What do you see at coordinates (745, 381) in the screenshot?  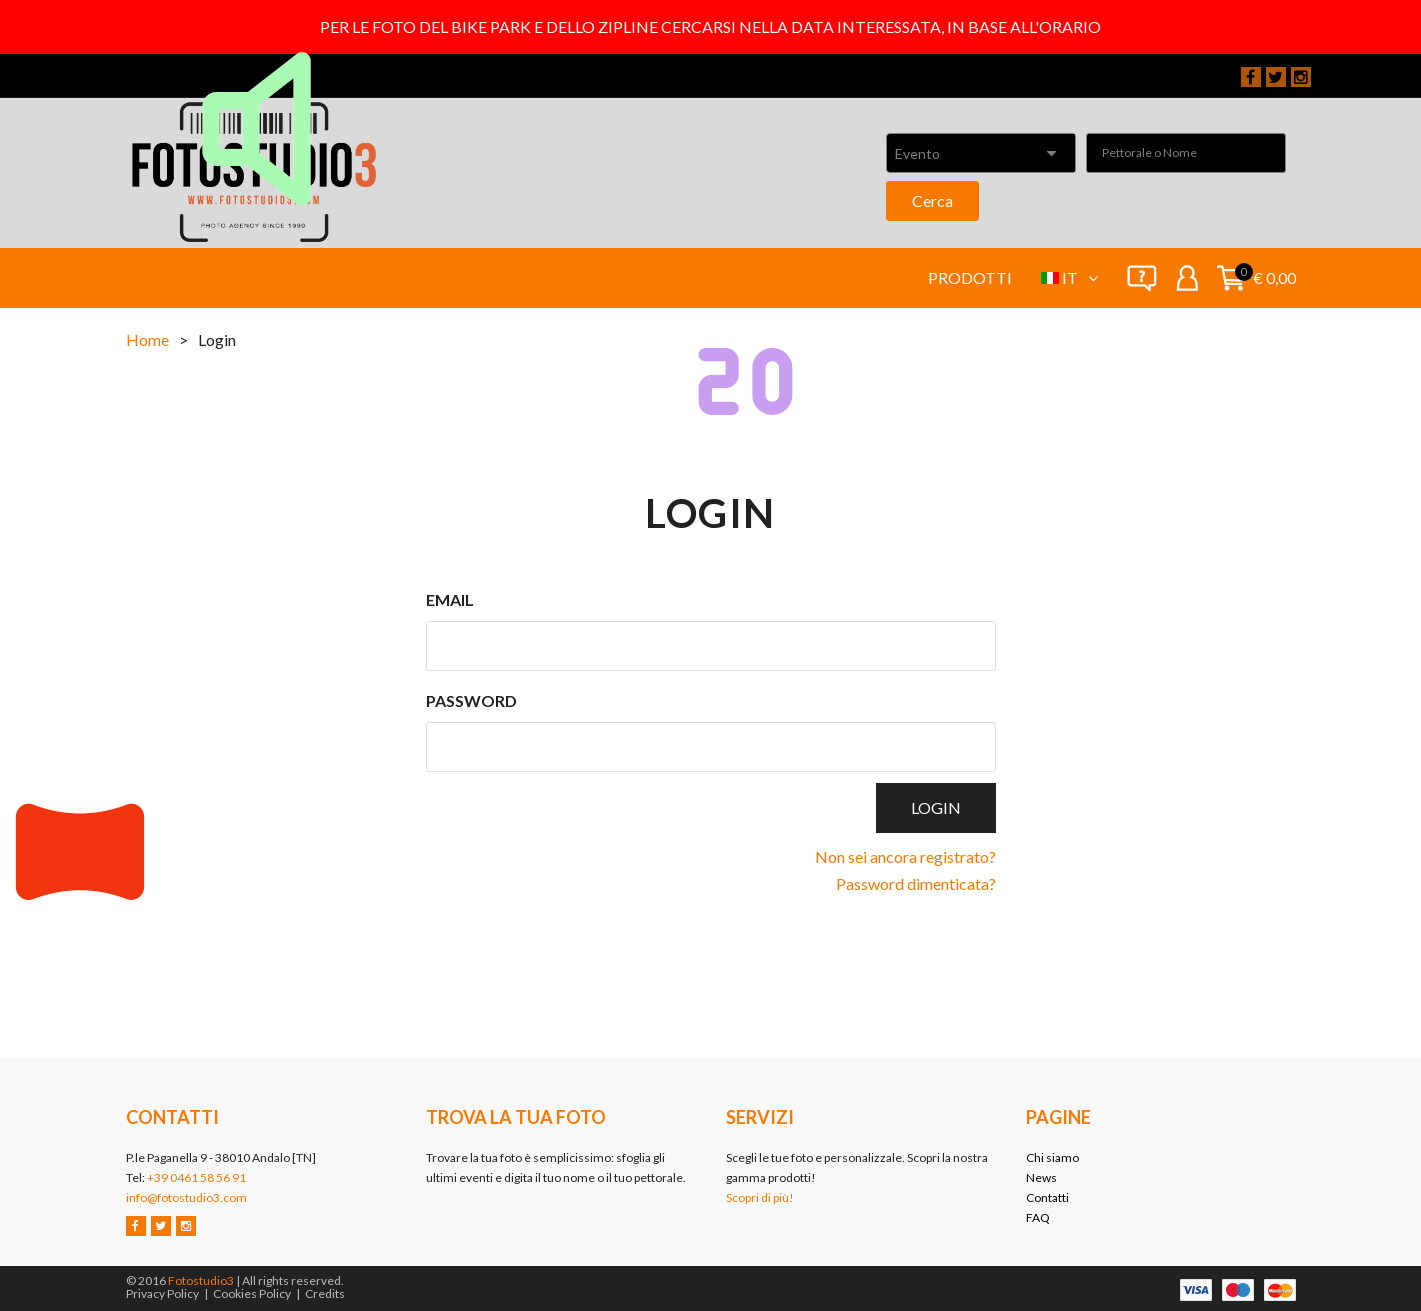 I see `indicates 20 items or notifications` at bounding box center [745, 381].